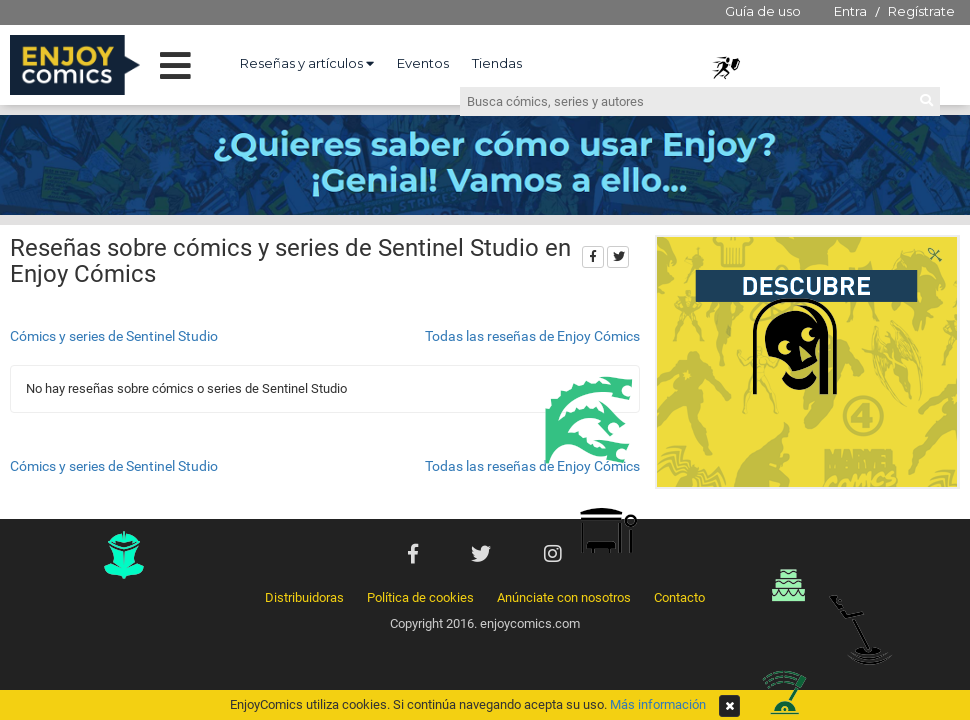 This screenshot has width=970, height=720. Describe the element at coordinates (788, 583) in the screenshot. I see `view cake or bakery options` at that location.